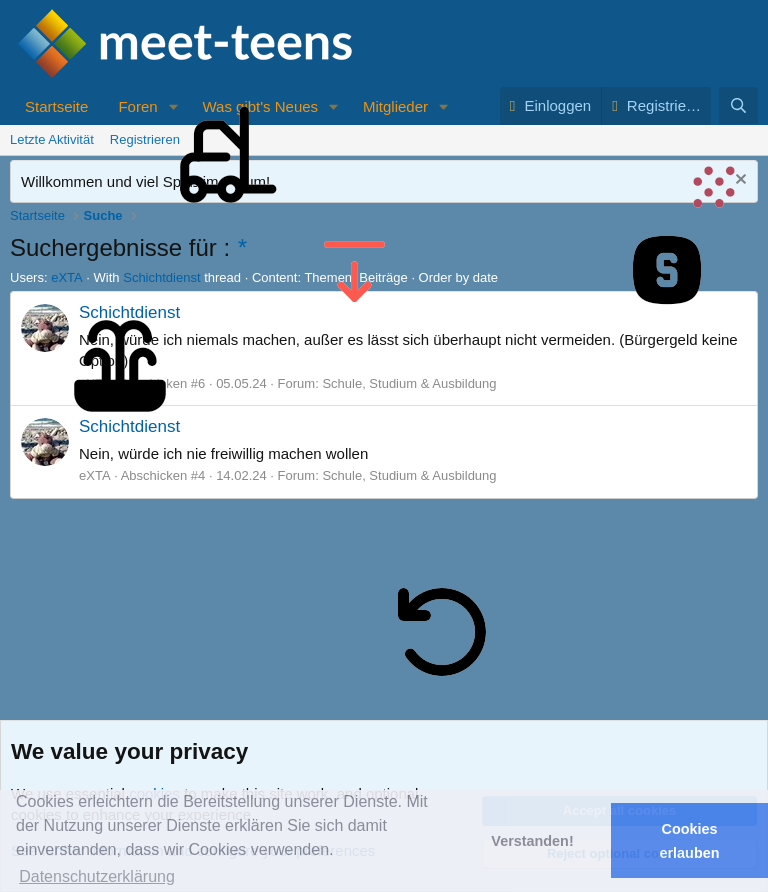 Image resolution: width=768 pixels, height=892 pixels. Describe the element at coordinates (120, 366) in the screenshot. I see `view nearby fountains or water features` at that location.